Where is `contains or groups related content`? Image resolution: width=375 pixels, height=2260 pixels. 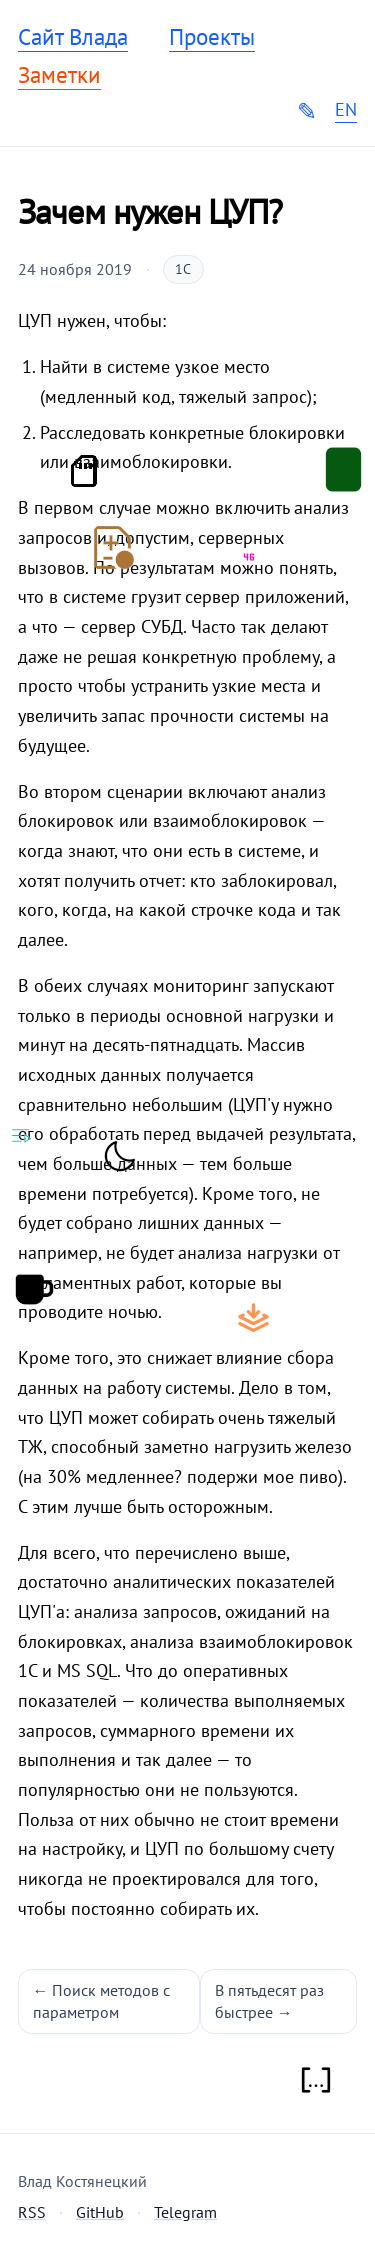 contains or groups related content is located at coordinates (316, 2080).